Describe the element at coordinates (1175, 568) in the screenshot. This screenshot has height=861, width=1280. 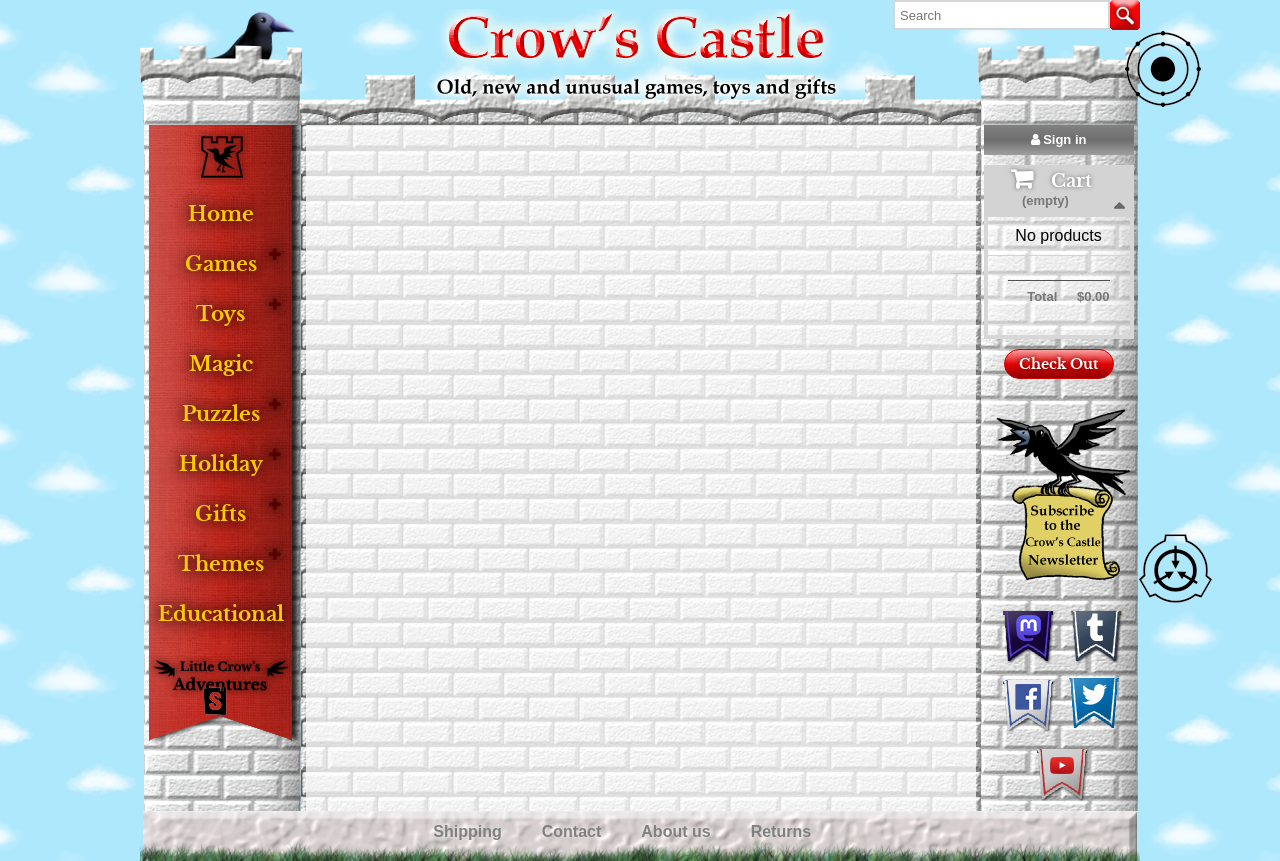
I see `SCP Foundation logo` at that location.